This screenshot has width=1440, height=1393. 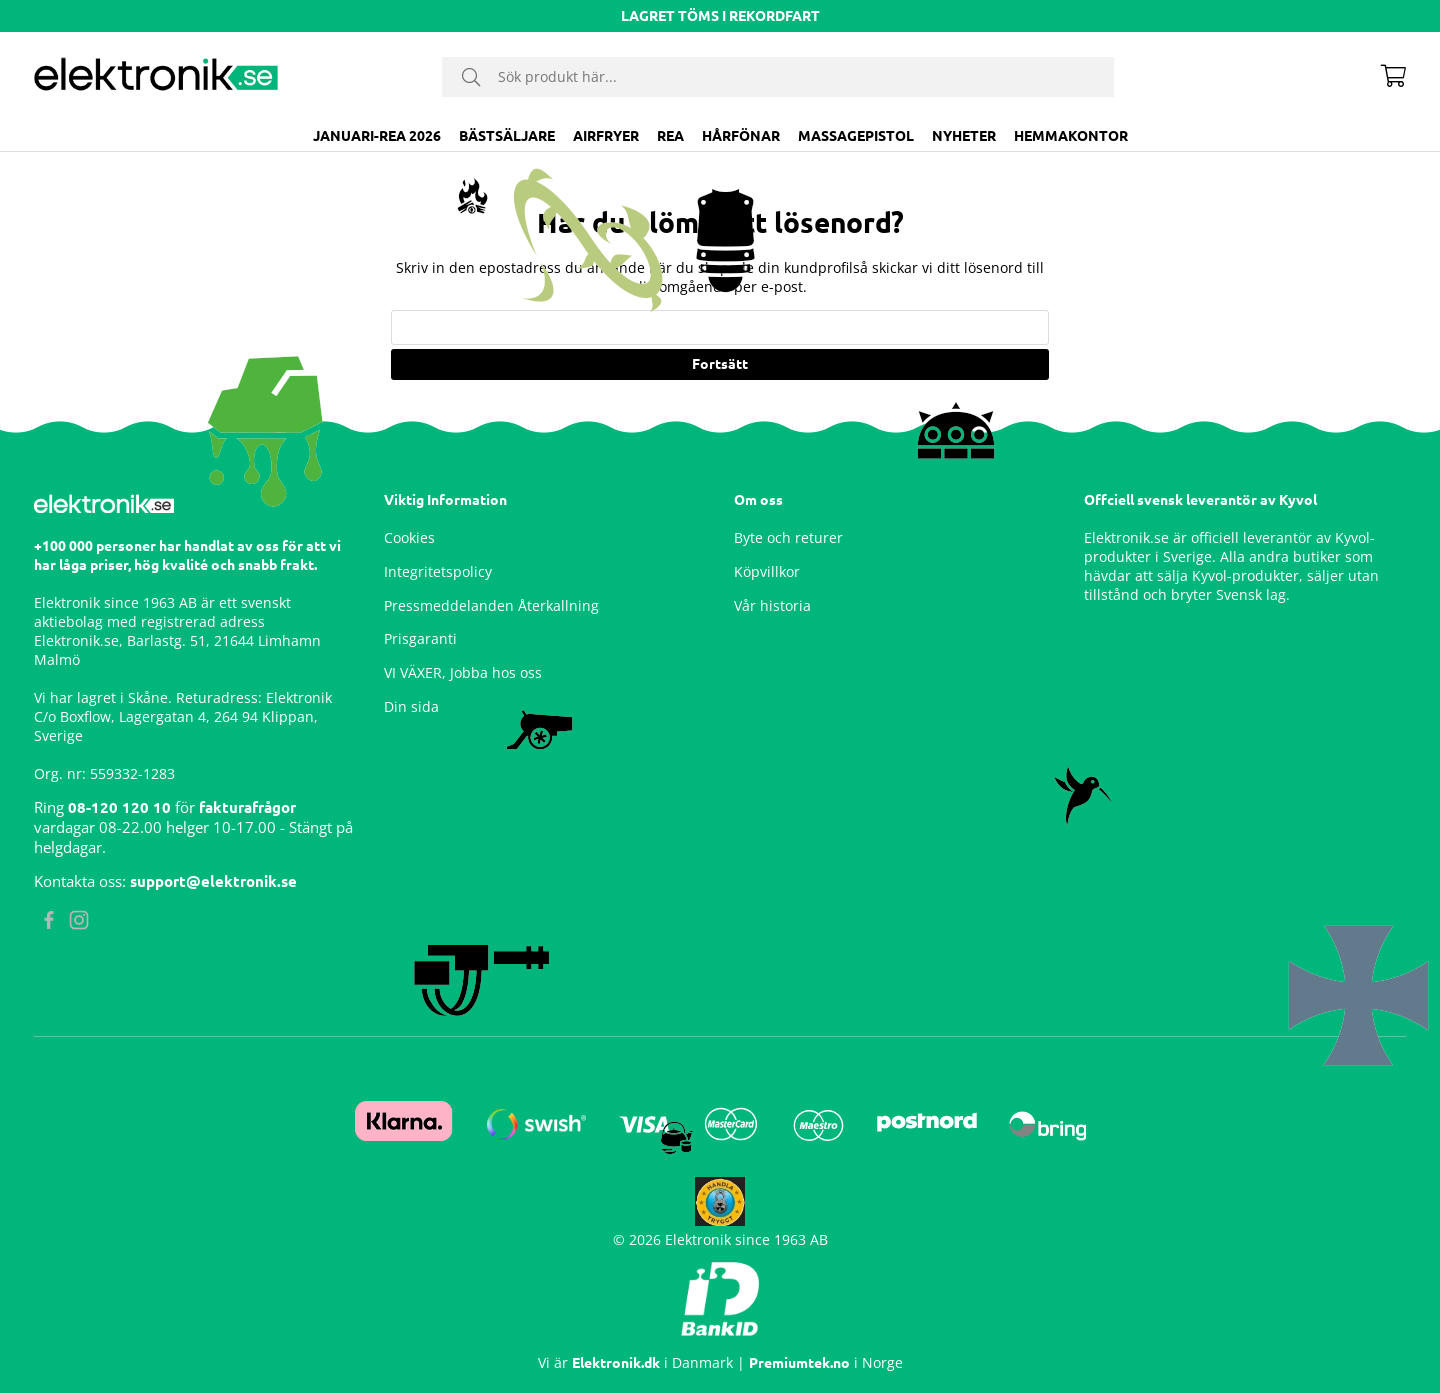 I want to click on use vine whip ability or attack, so click(x=588, y=239).